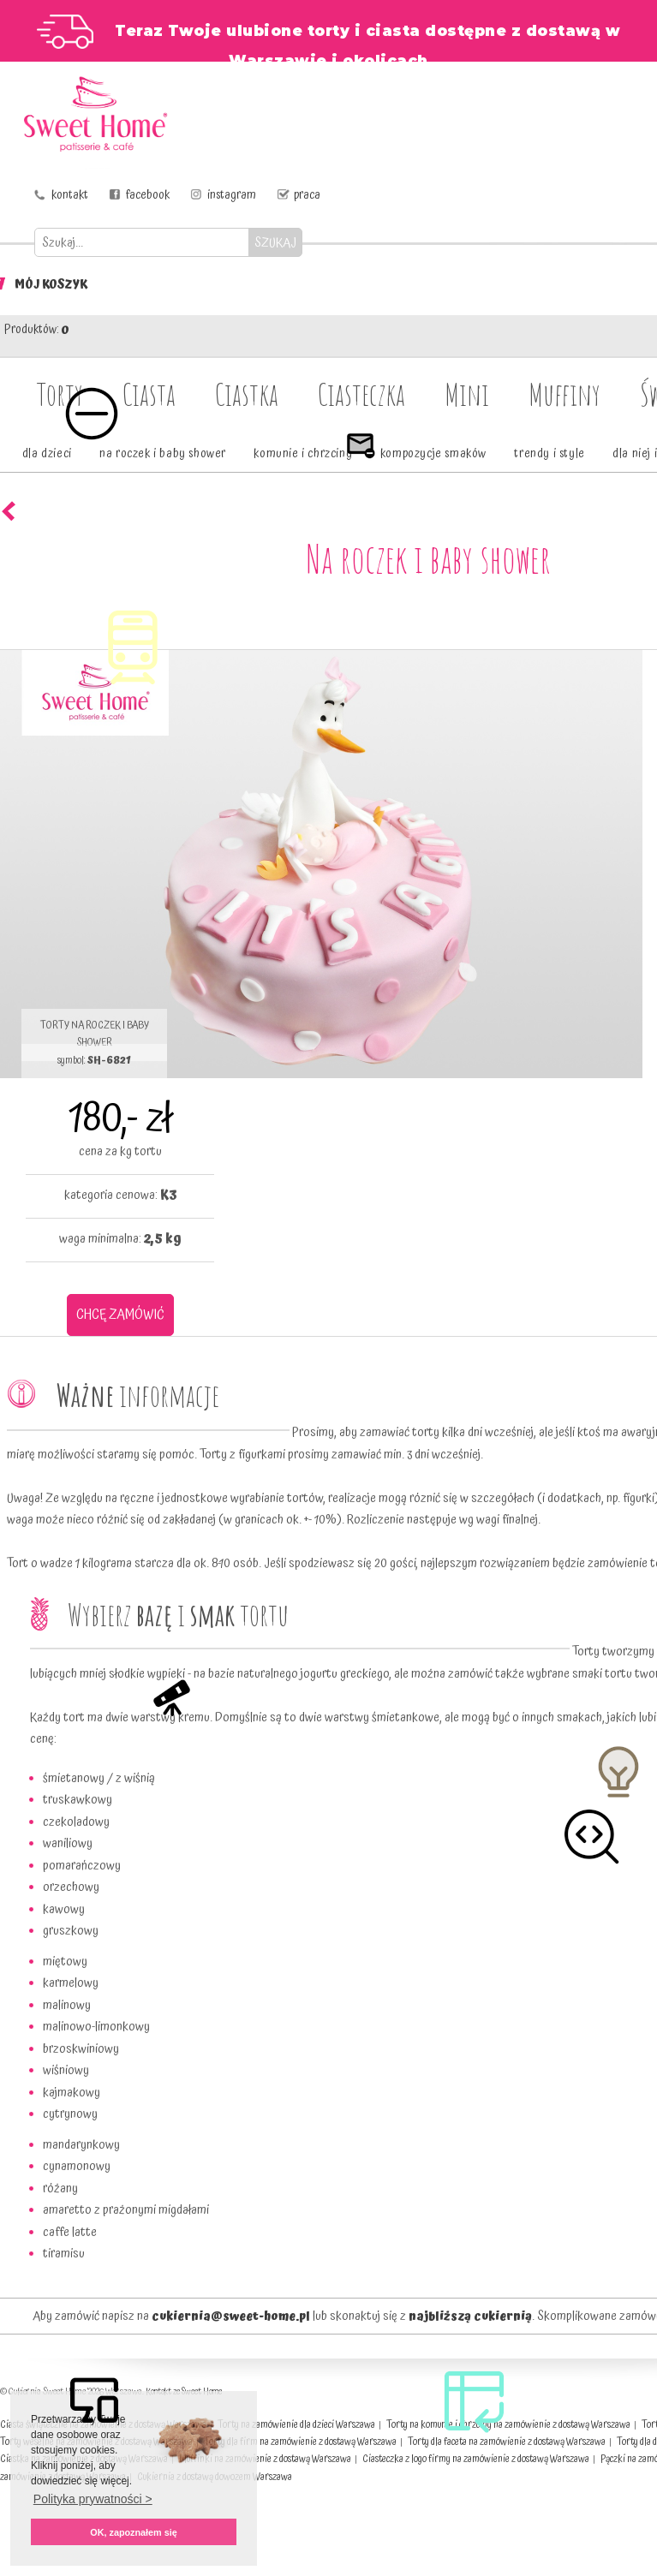 This screenshot has width=657, height=2576. What do you see at coordinates (171, 1697) in the screenshot?
I see `explore or discover new content` at bounding box center [171, 1697].